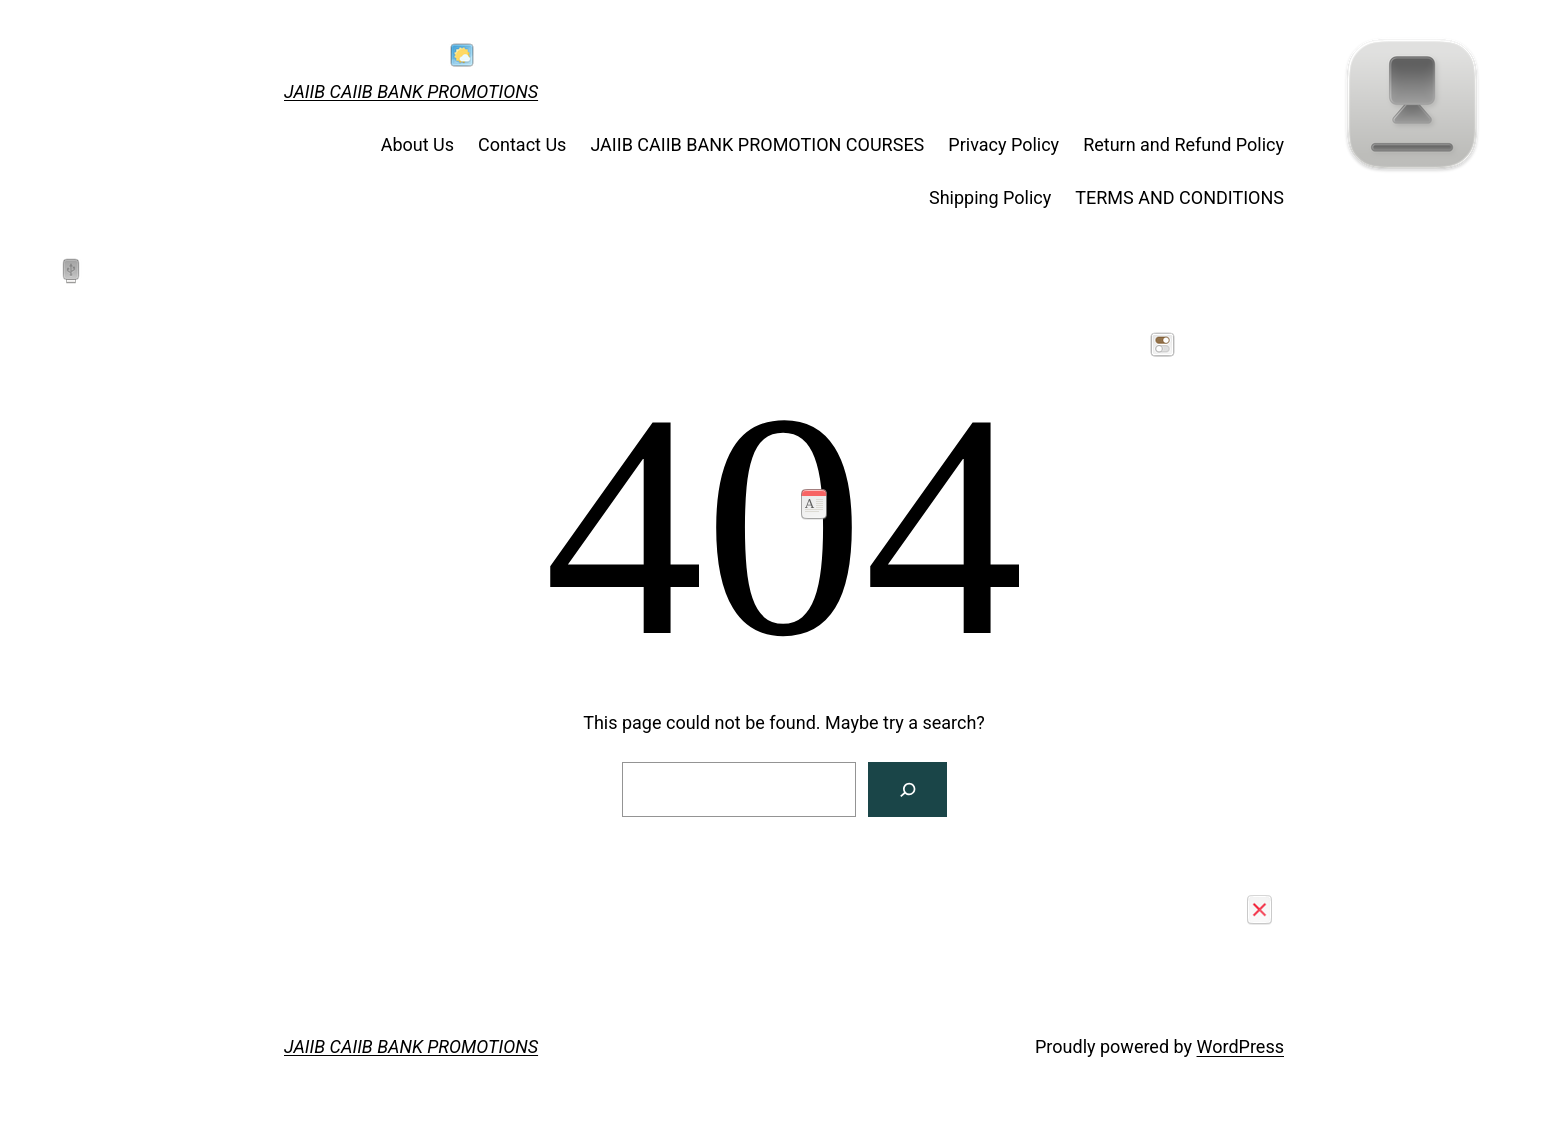 The image size is (1568, 1125). Describe the element at coordinates (1162, 344) in the screenshot. I see `open system settings or preferences` at that location.